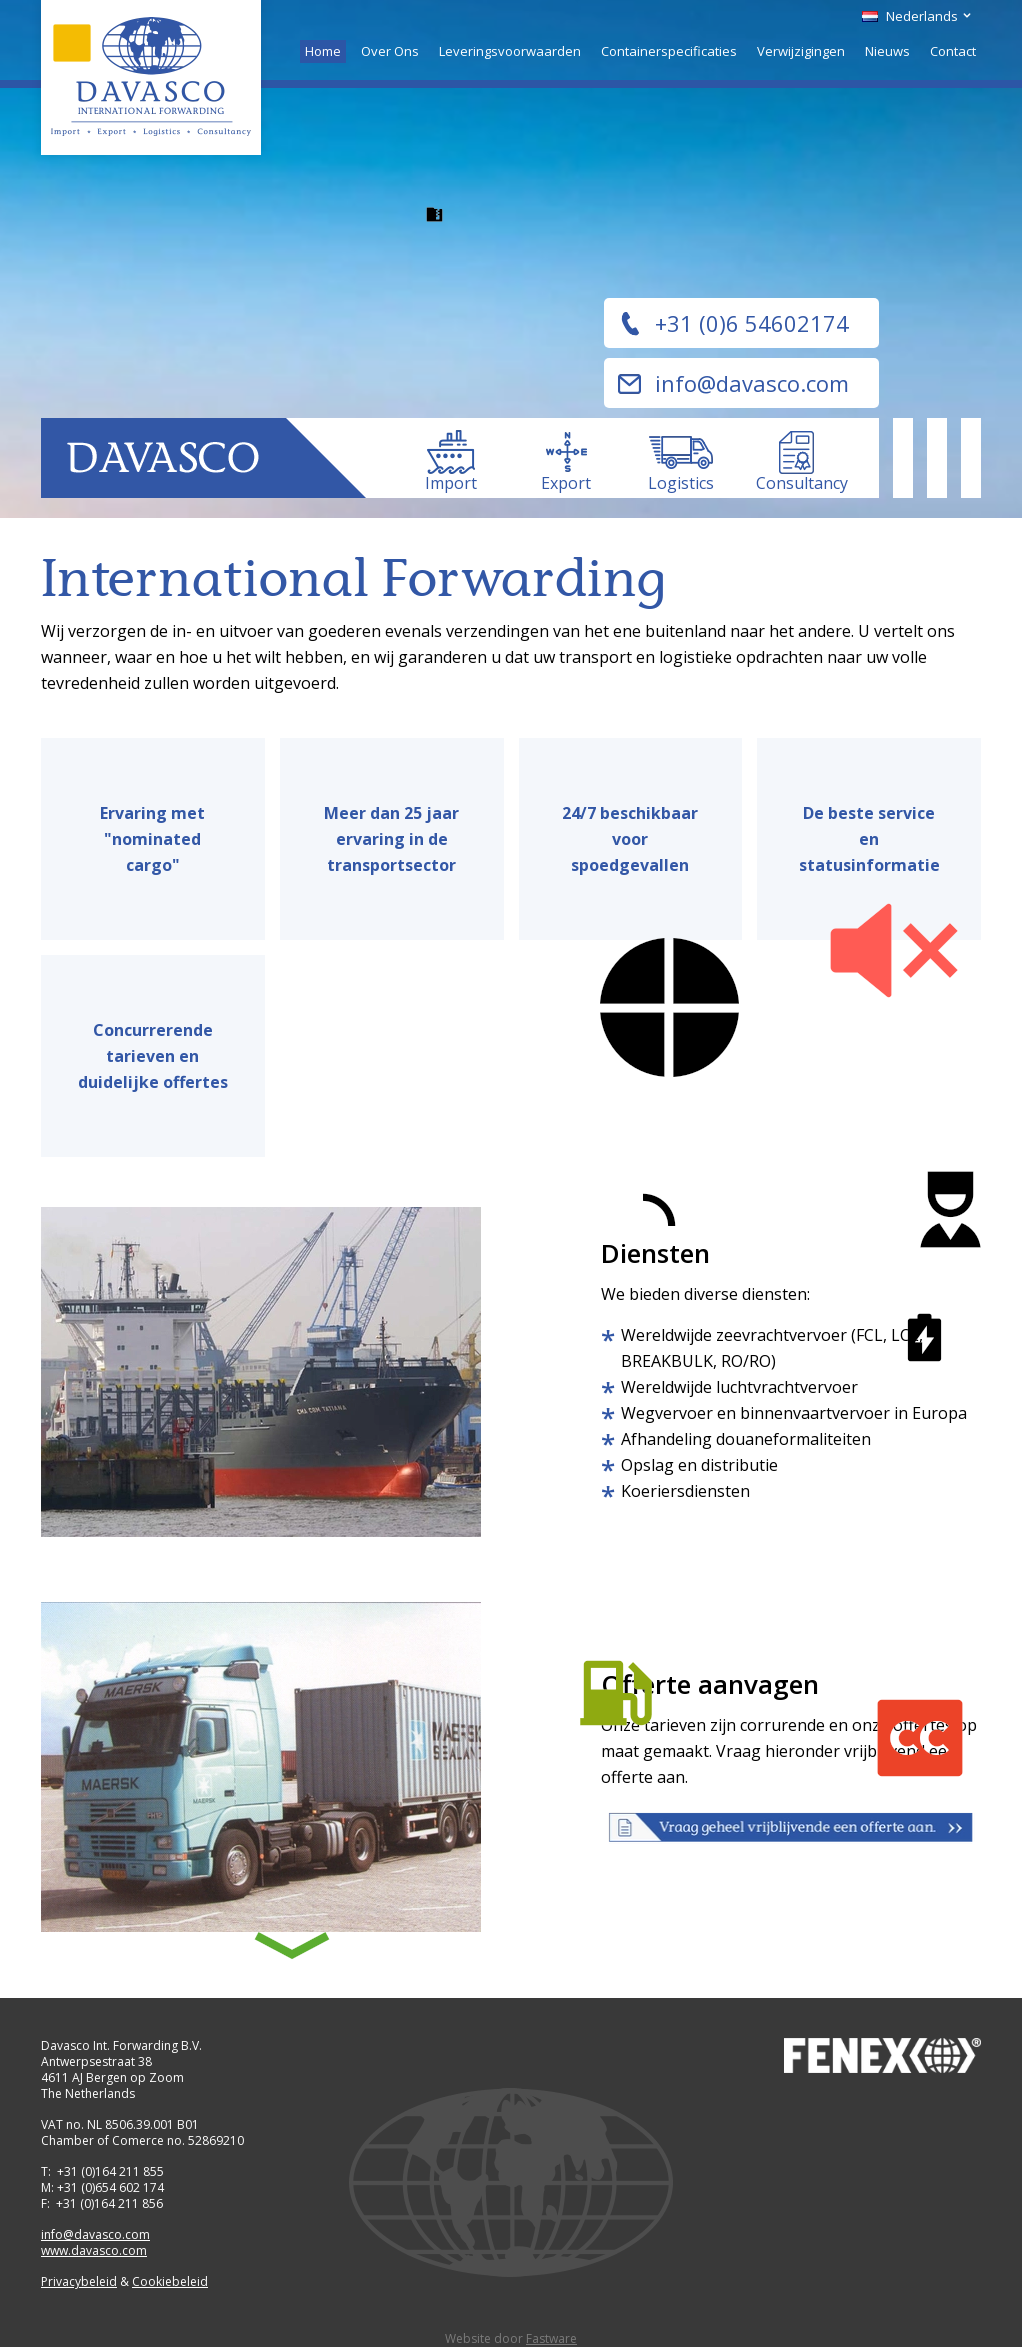  Describe the element at coordinates (669, 1007) in the screenshot. I see `quarto publishing system logo` at that location.